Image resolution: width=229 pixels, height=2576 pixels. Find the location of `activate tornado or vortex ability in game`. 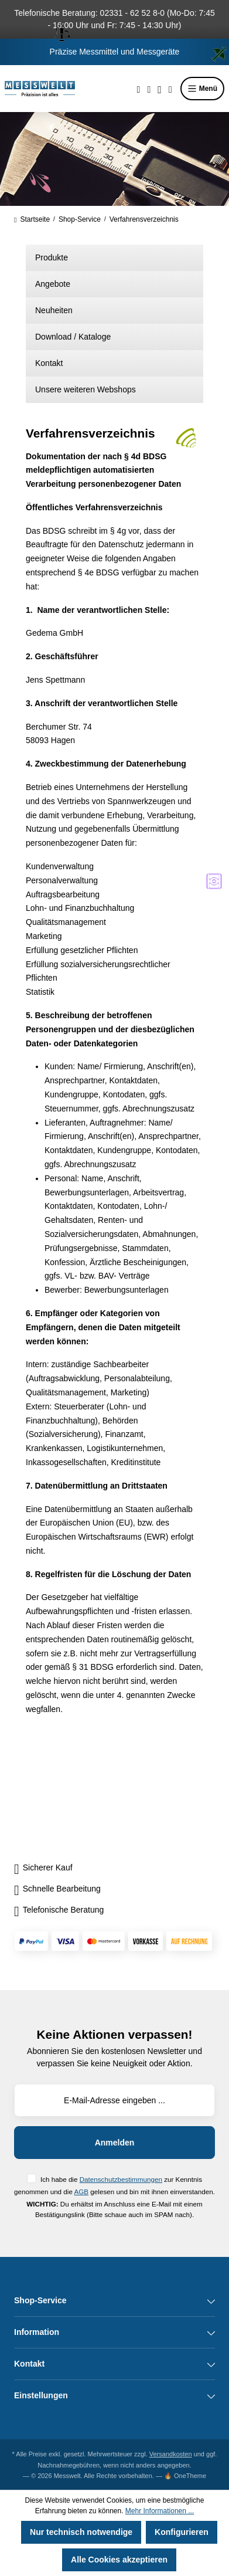

activate tornado or vortex ability in game is located at coordinates (186, 438).